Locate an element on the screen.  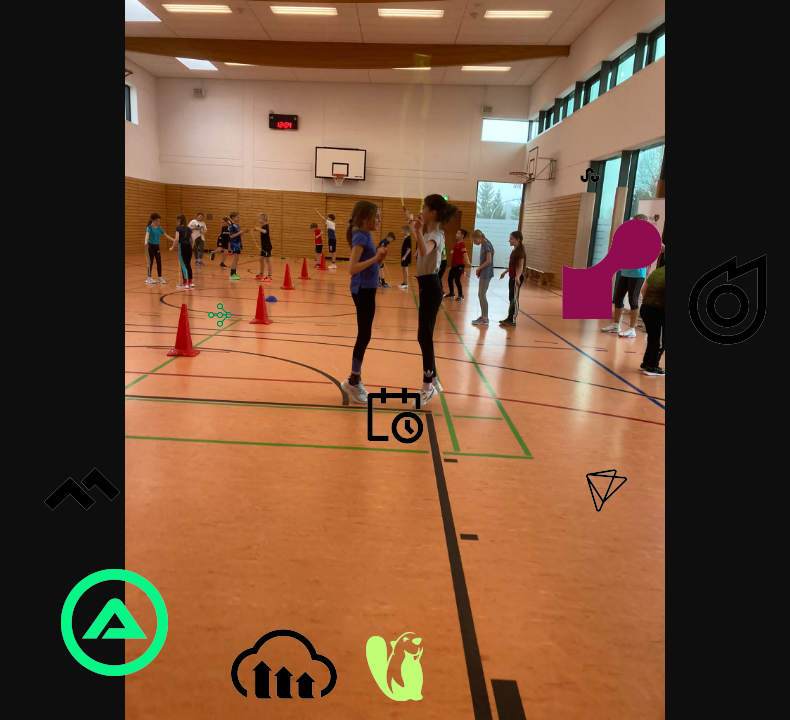
autoit scripting language logo is located at coordinates (114, 622).